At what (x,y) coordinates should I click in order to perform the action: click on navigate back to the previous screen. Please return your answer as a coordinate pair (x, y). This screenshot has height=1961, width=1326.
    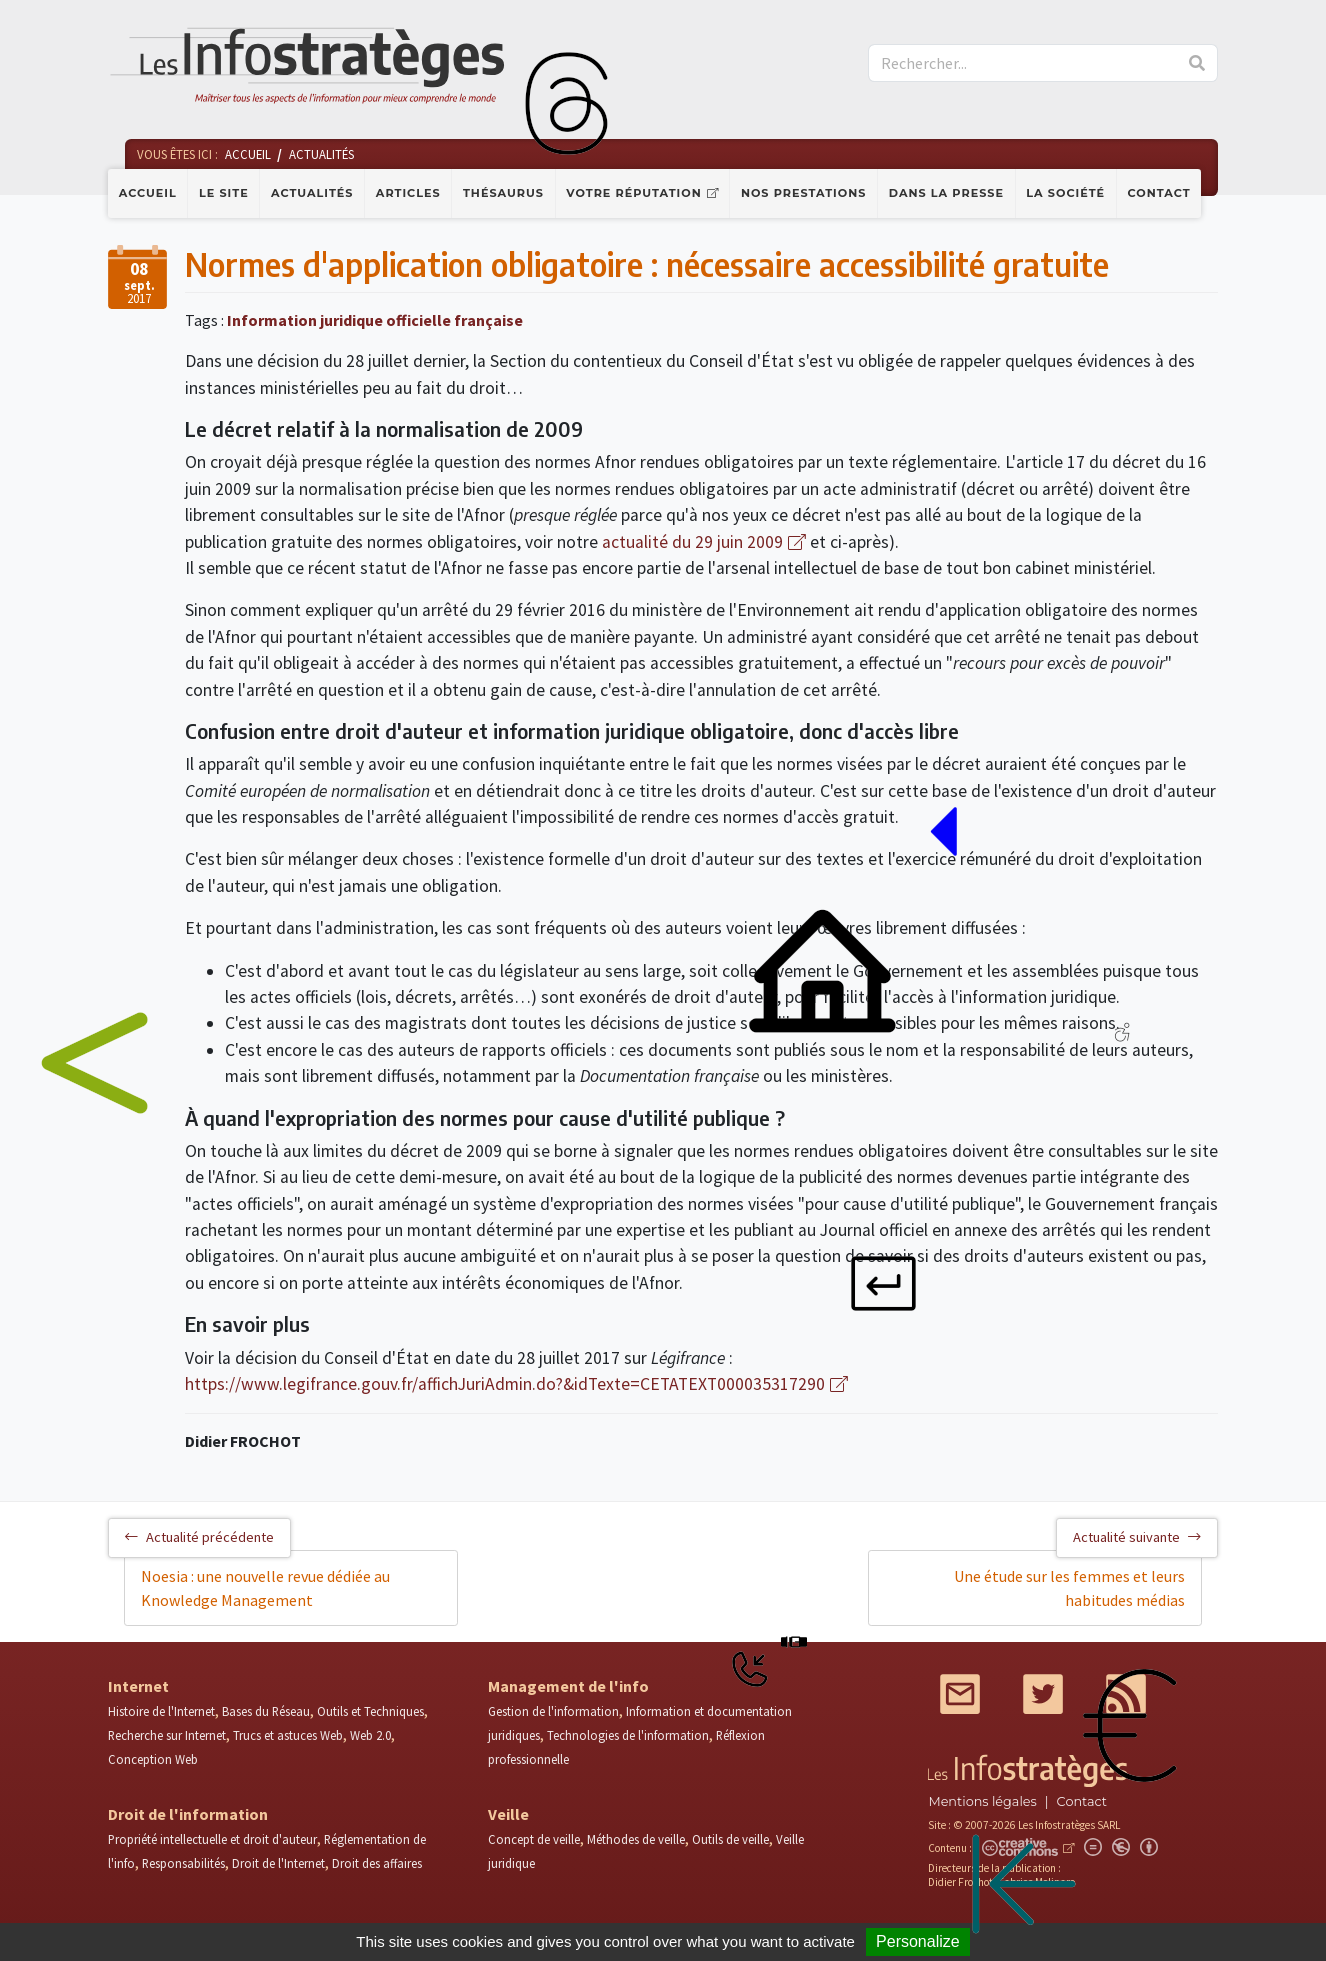
    Looking at the image, I should click on (943, 831).